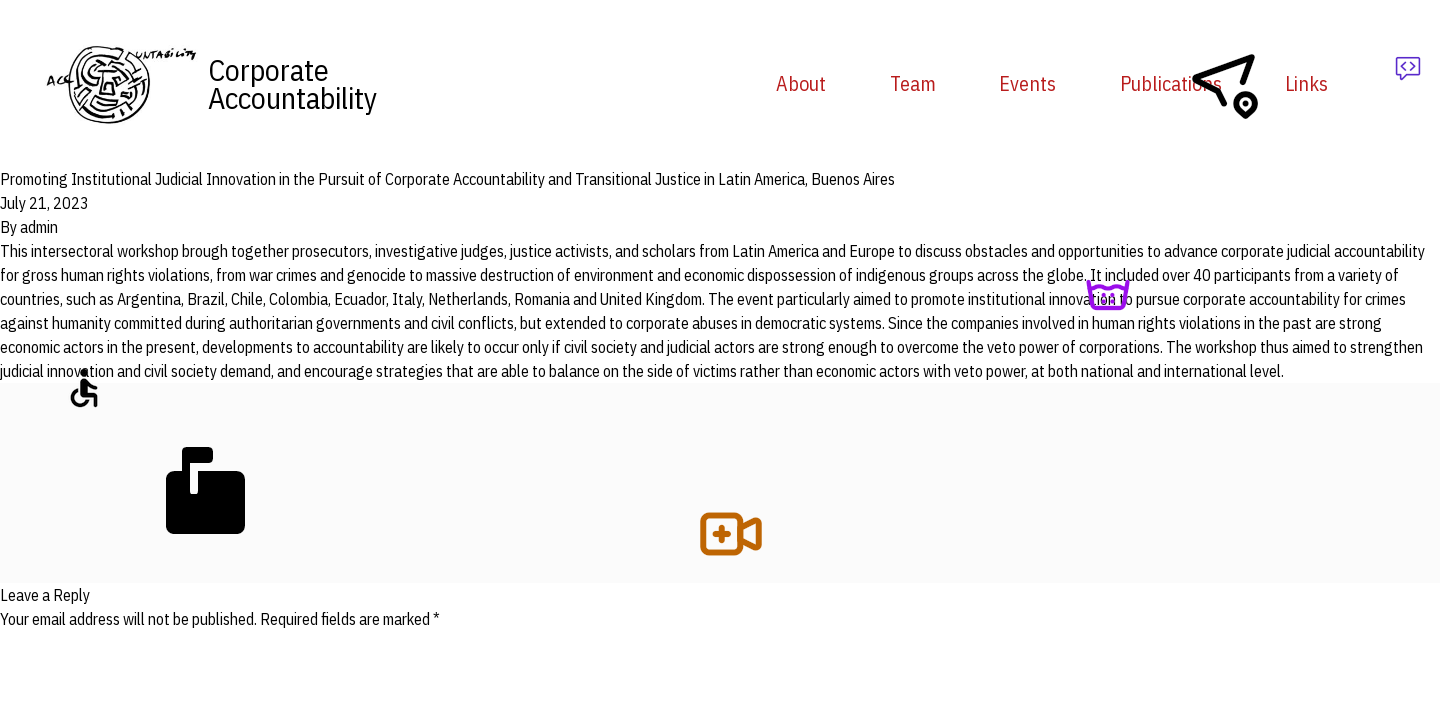 This screenshot has width=1440, height=720. Describe the element at coordinates (84, 388) in the screenshot. I see `indicates wheelchair accessibility` at that location.